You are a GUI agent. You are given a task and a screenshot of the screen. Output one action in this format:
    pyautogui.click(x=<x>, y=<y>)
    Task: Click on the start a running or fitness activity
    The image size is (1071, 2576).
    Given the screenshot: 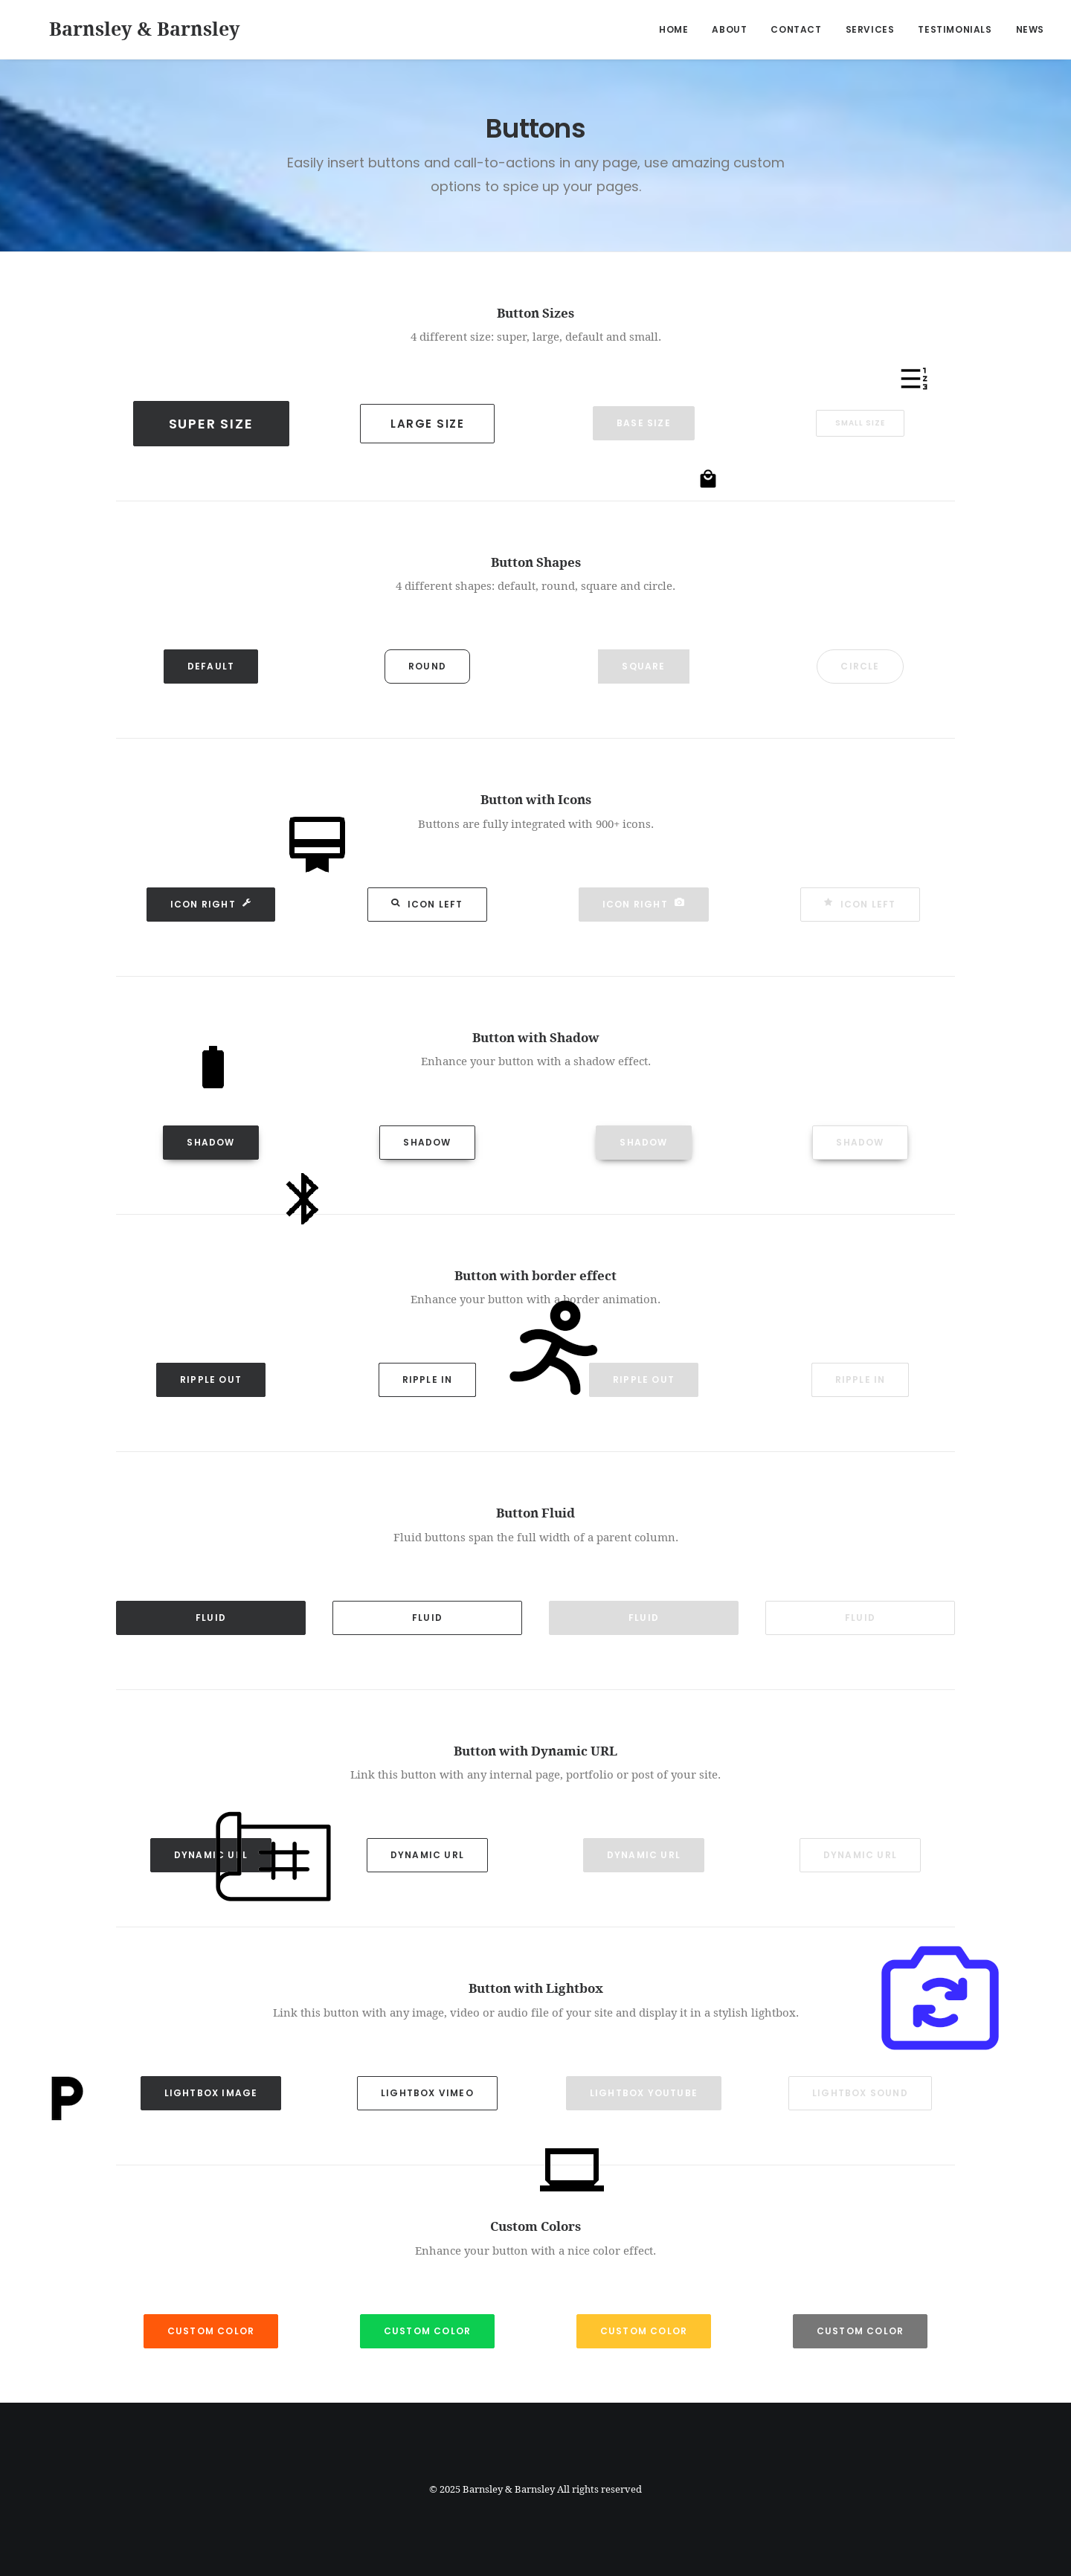 What is the action you would take?
    pyautogui.click(x=555, y=1346)
    